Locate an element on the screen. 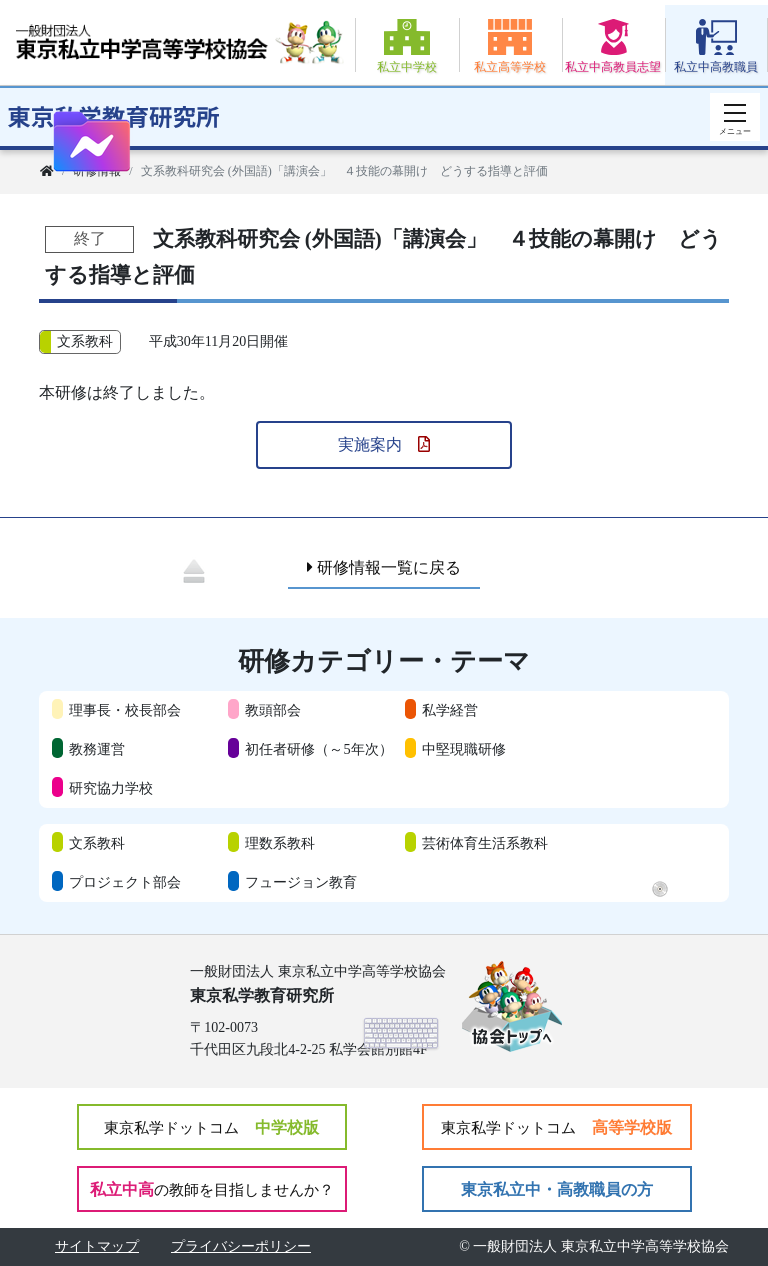 The width and height of the screenshot is (768, 1266). open messenger downloads or files folder is located at coordinates (91, 143).